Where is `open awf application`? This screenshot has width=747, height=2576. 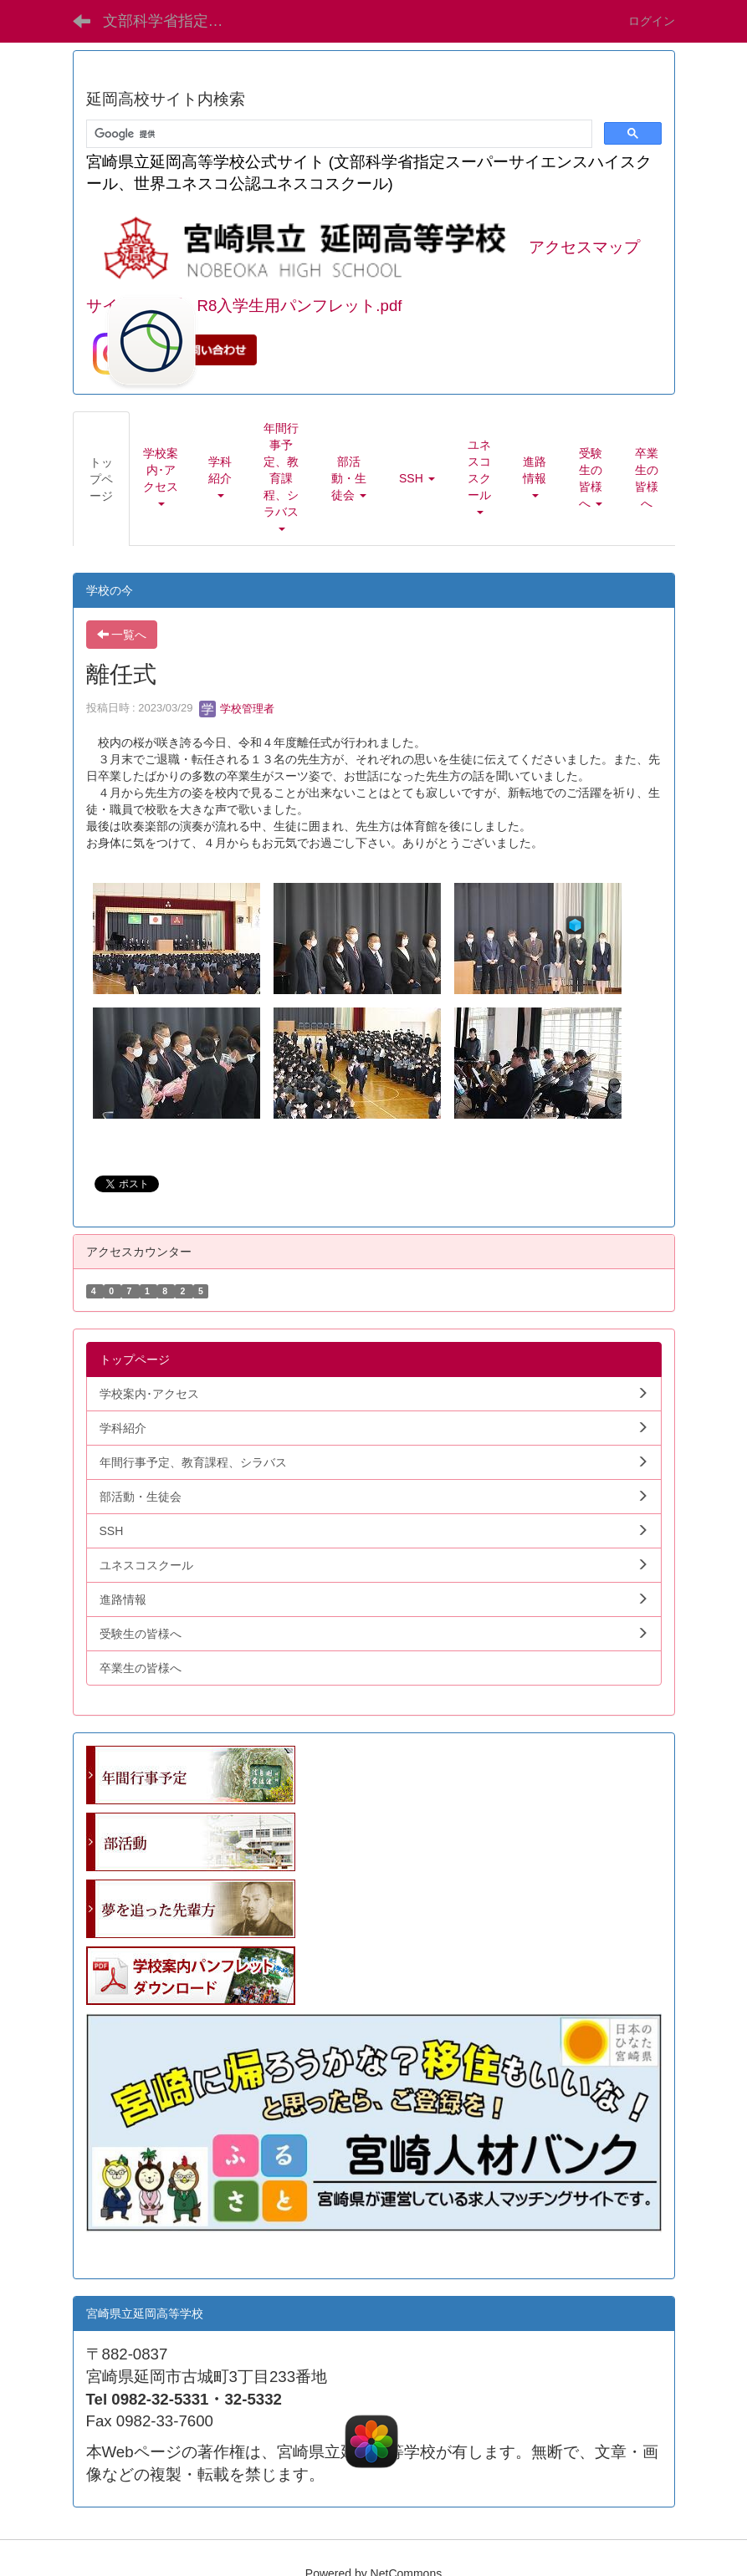
open awf application is located at coordinates (575, 925).